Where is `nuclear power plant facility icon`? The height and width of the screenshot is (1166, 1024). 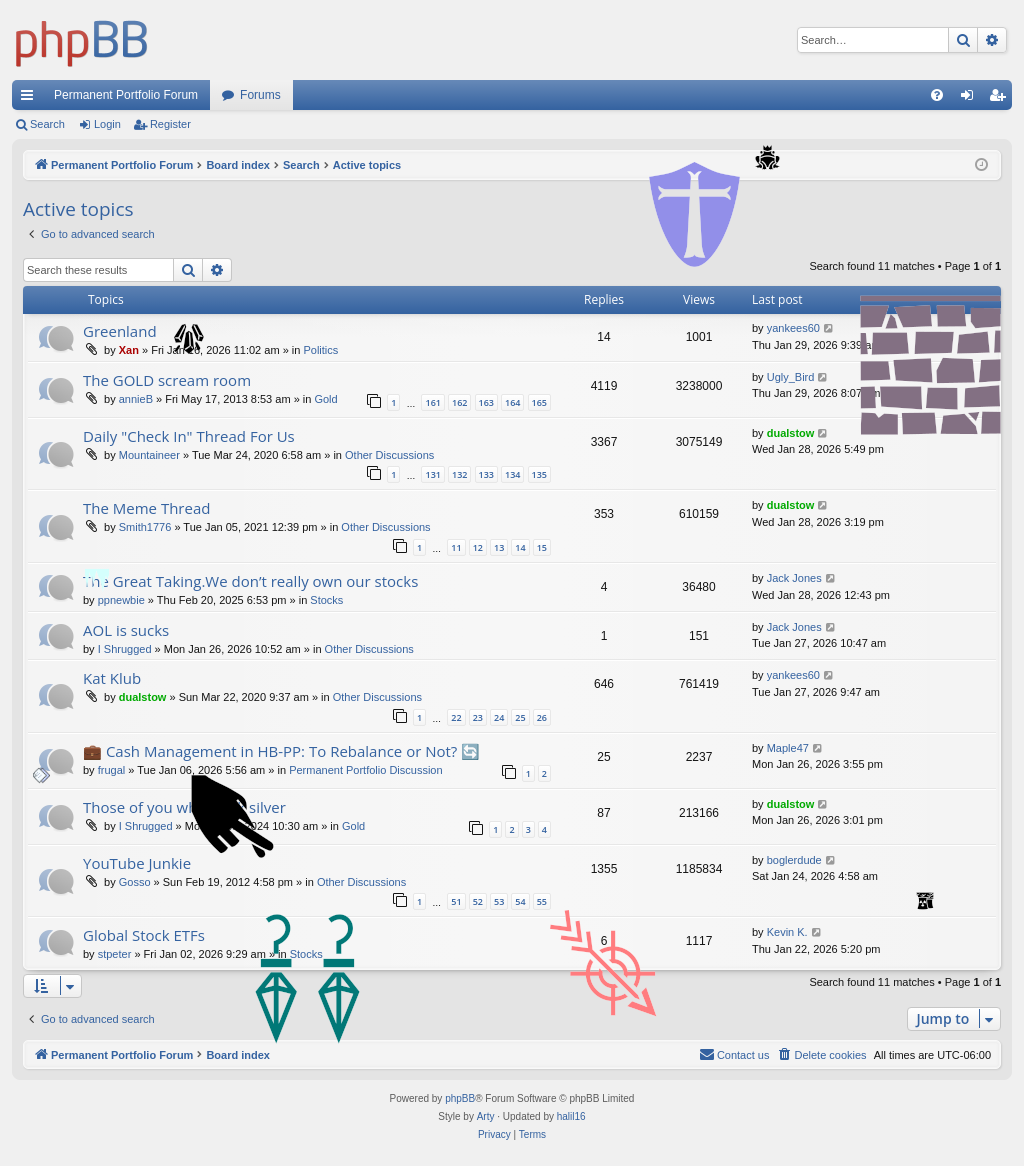 nuclear power plant facility icon is located at coordinates (925, 901).